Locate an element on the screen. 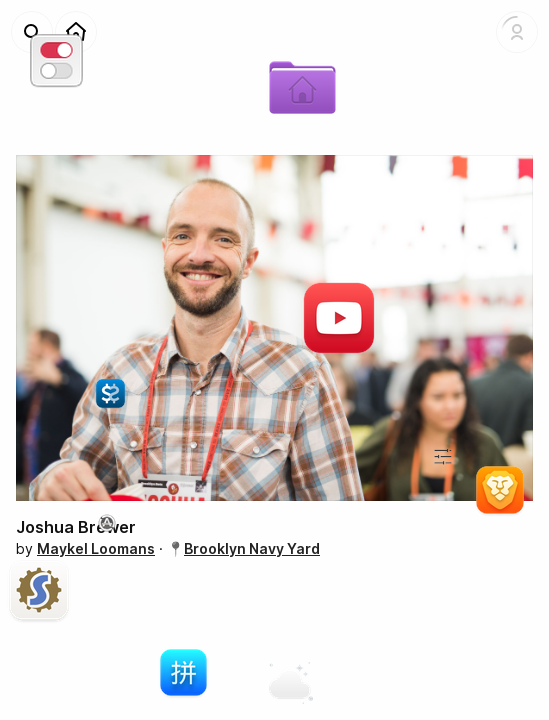  indicates overcast or cloudy conditions at night is located at coordinates (291, 683).